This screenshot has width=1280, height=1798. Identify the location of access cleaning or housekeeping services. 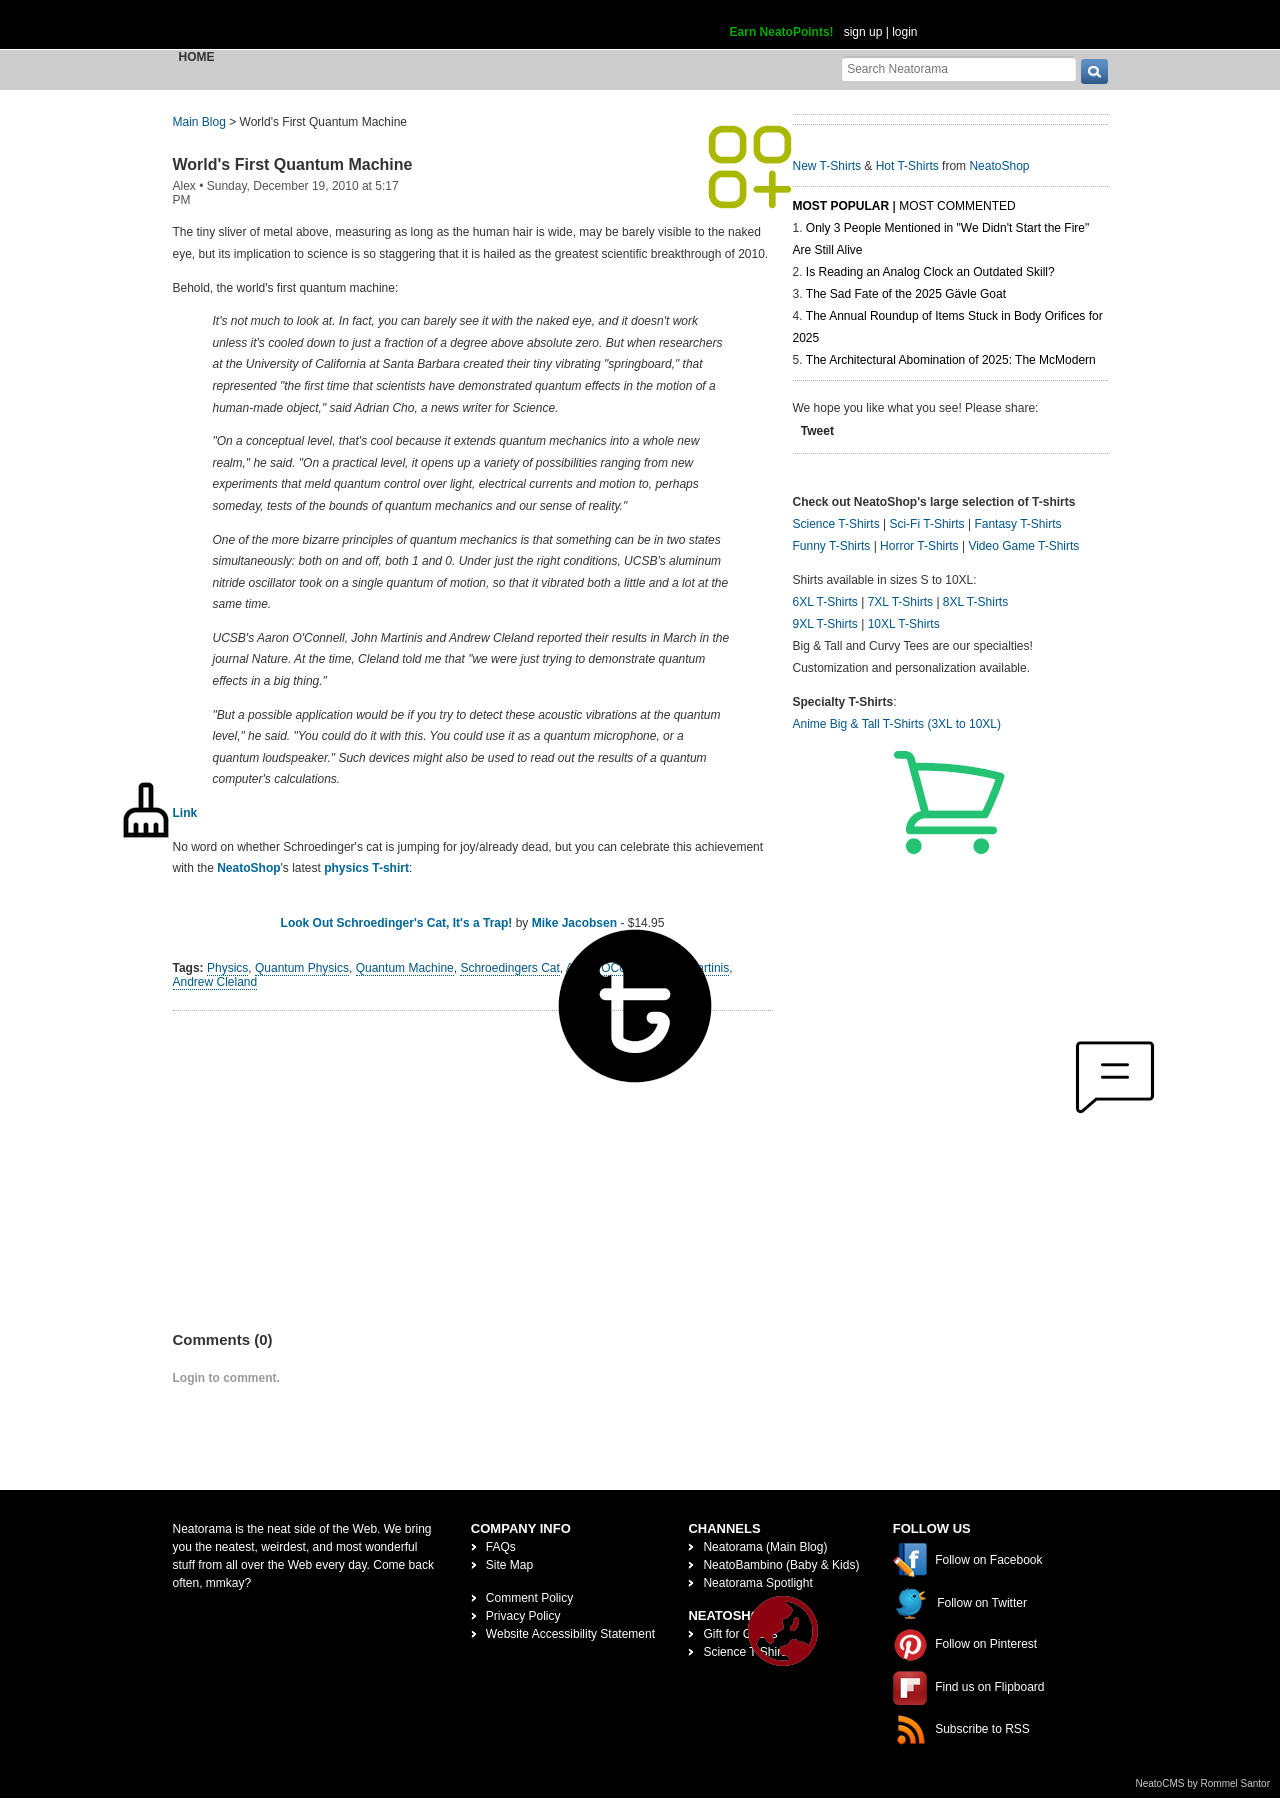
(146, 810).